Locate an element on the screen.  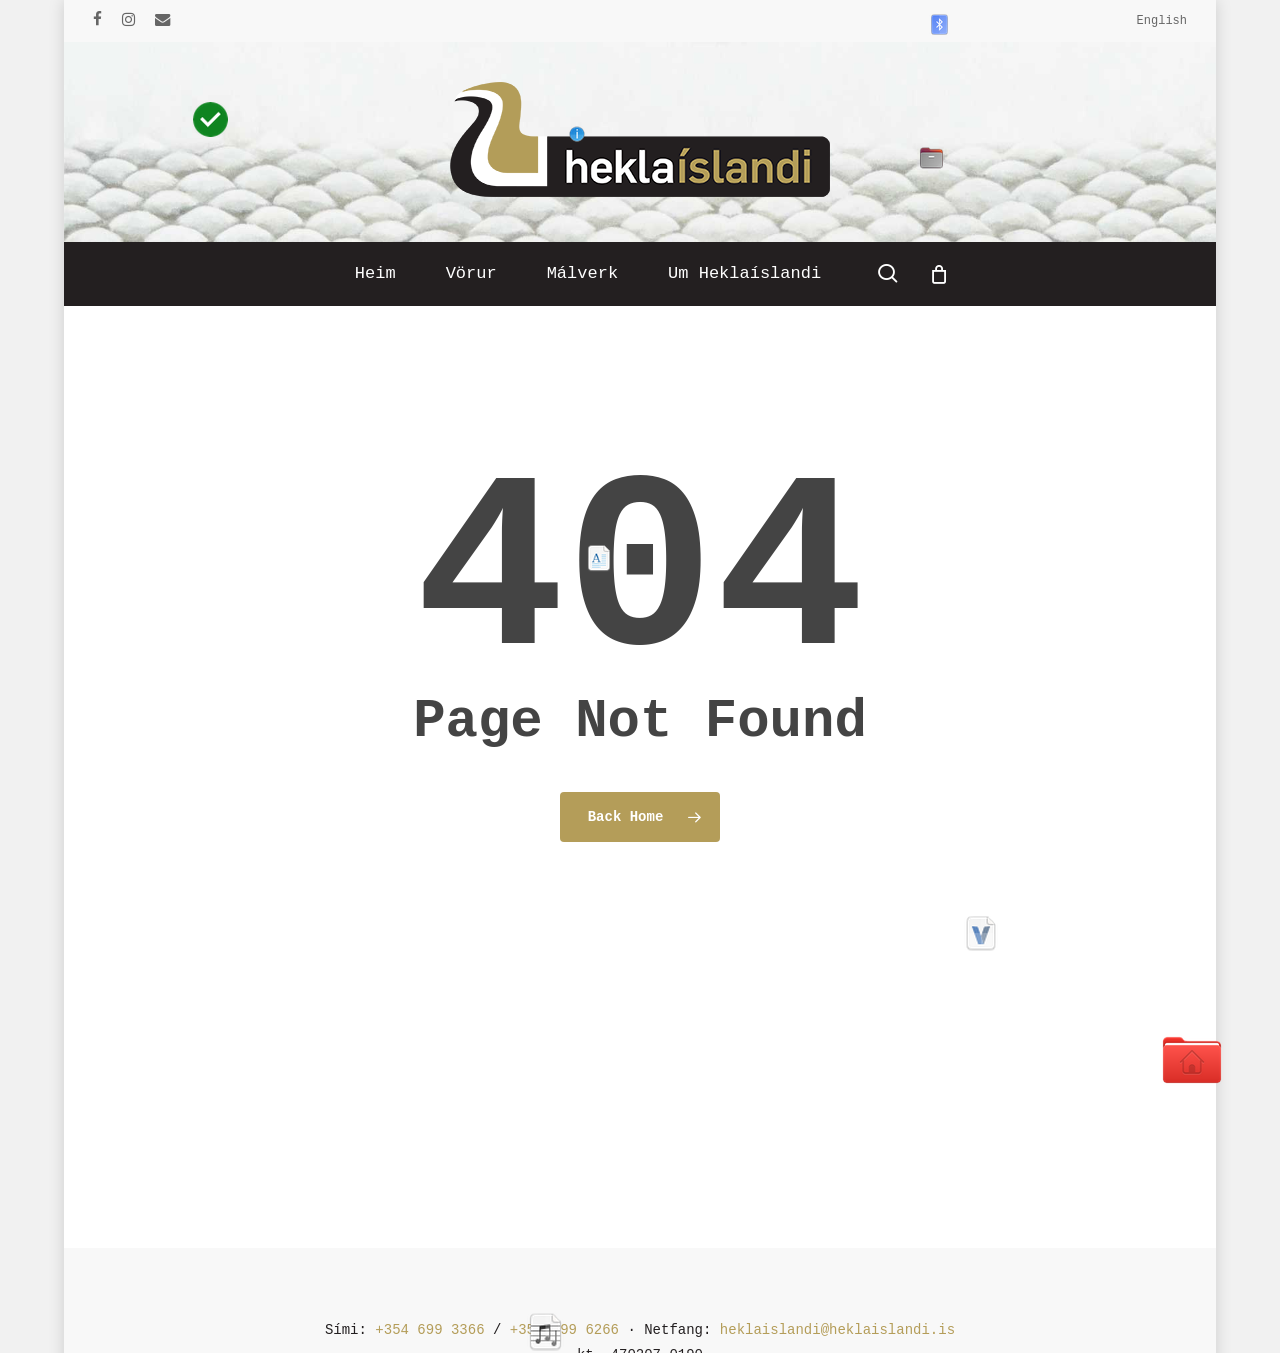
open a word processing document is located at coordinates (599, 558).